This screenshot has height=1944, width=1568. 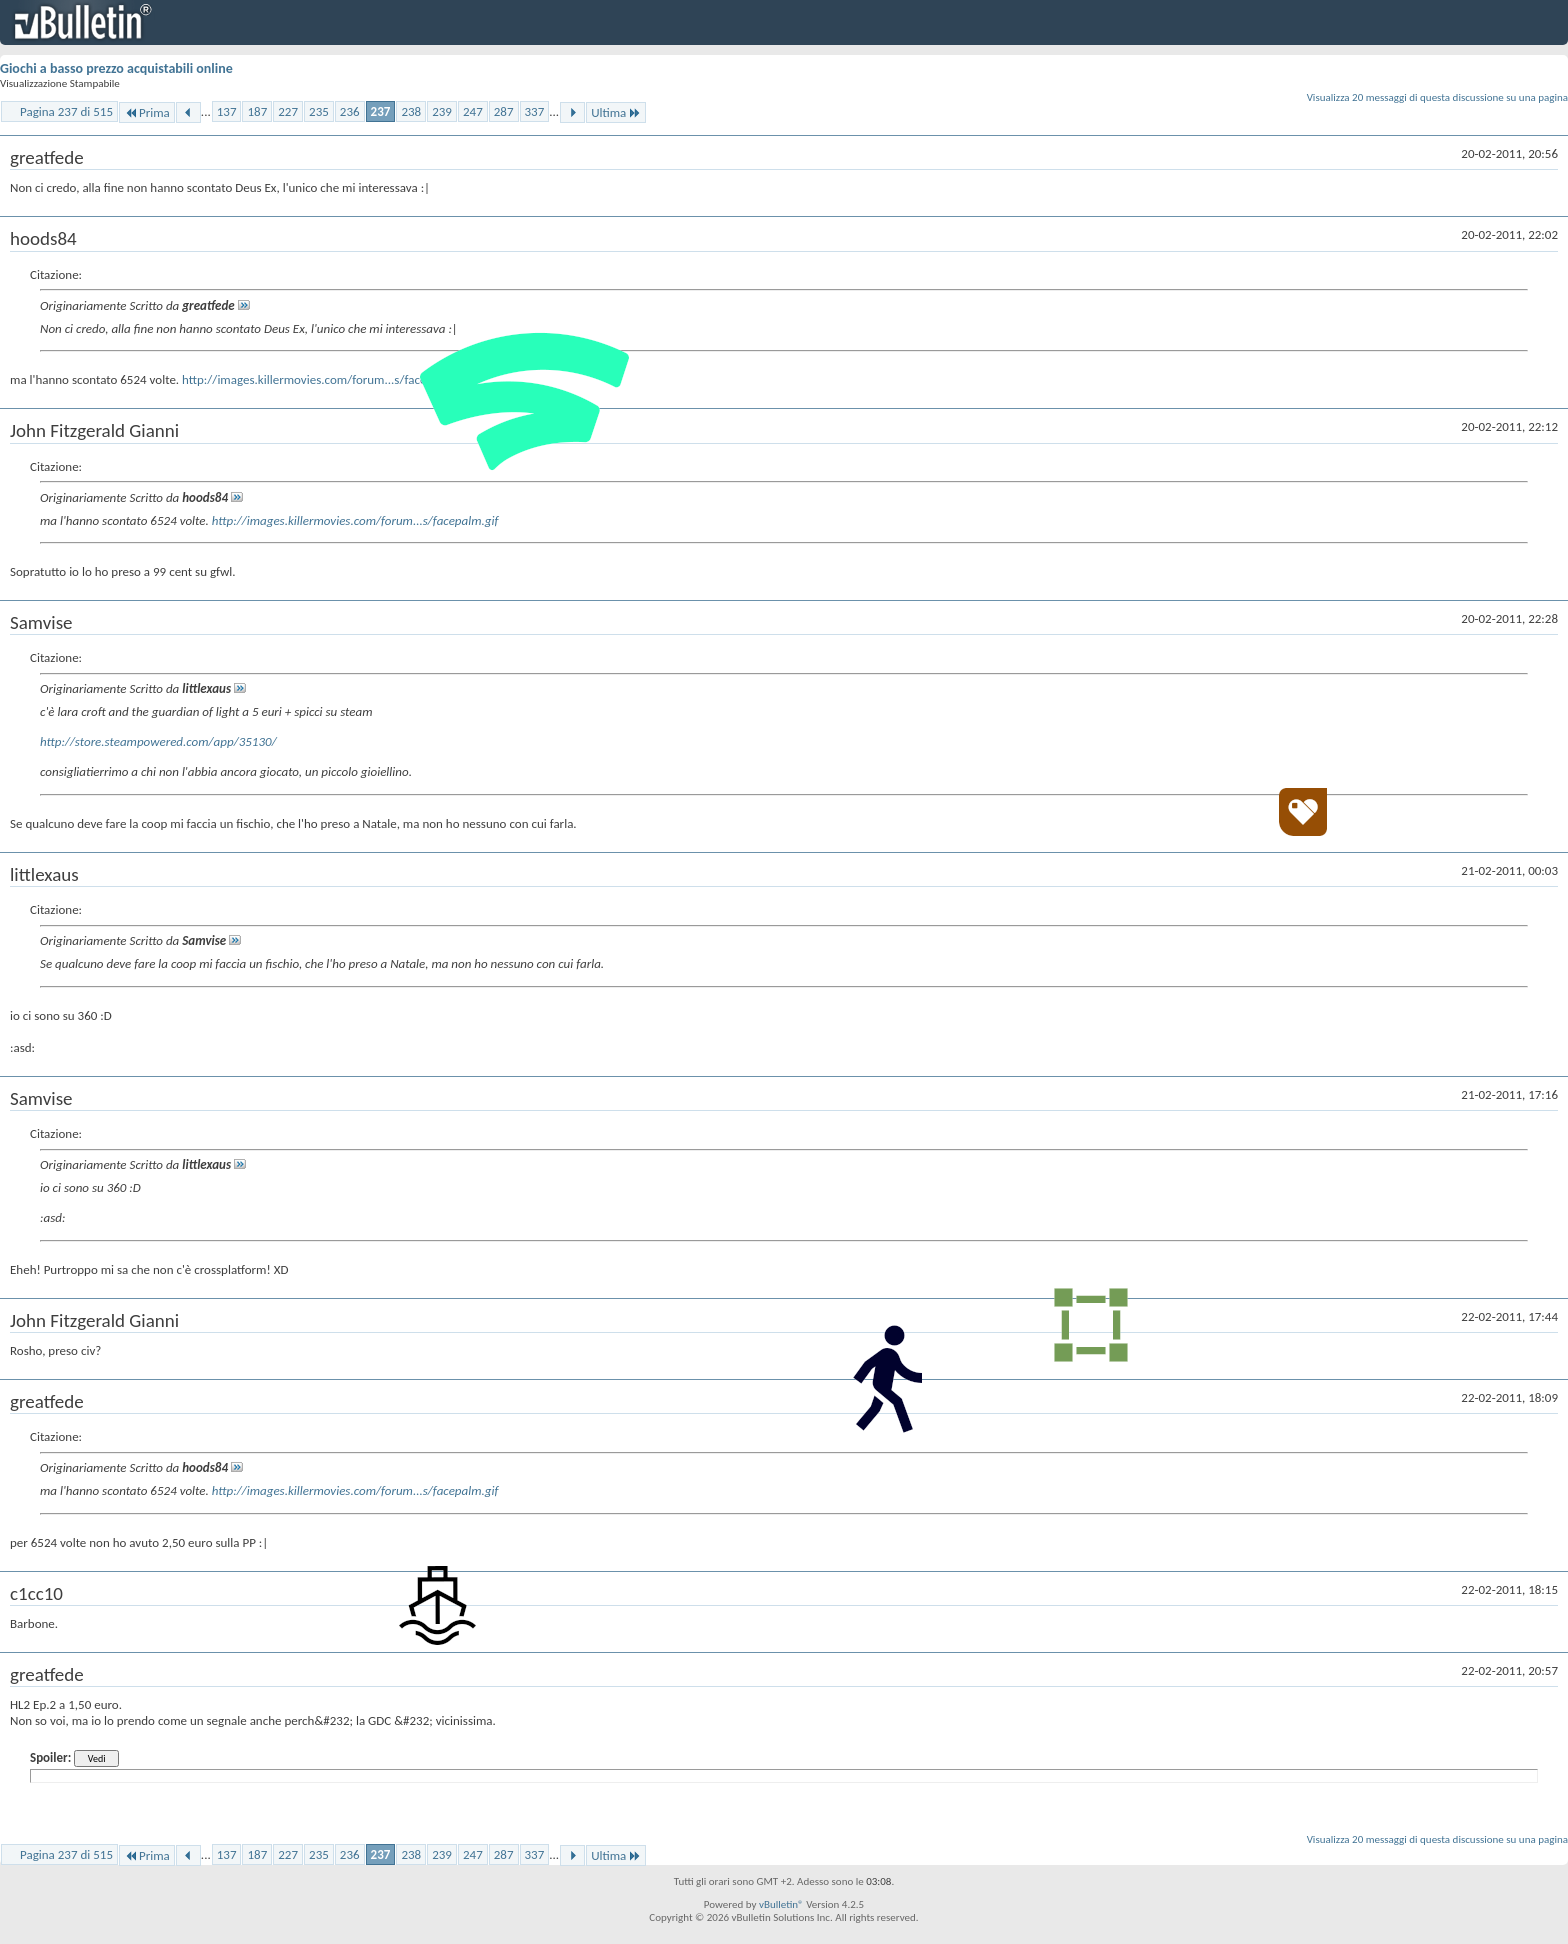 What do you see at coordinates (1091, 1325) in the screenshot?
I see `access shape tools or drawing options` at bounding box center [1091, 1325].